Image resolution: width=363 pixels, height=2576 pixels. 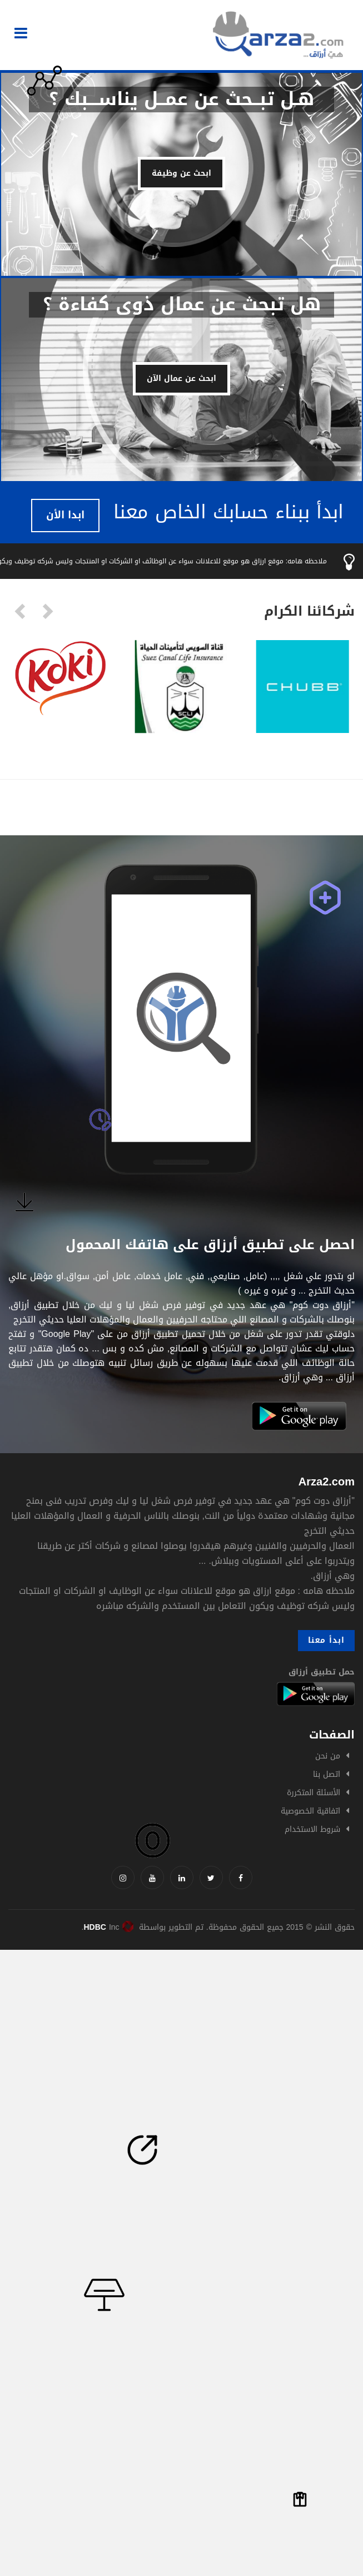 What do you see at coordinates (100, 1119) in the screenshot?
I see `edit a scheduled time or event` at bounding box center [100, 1119].